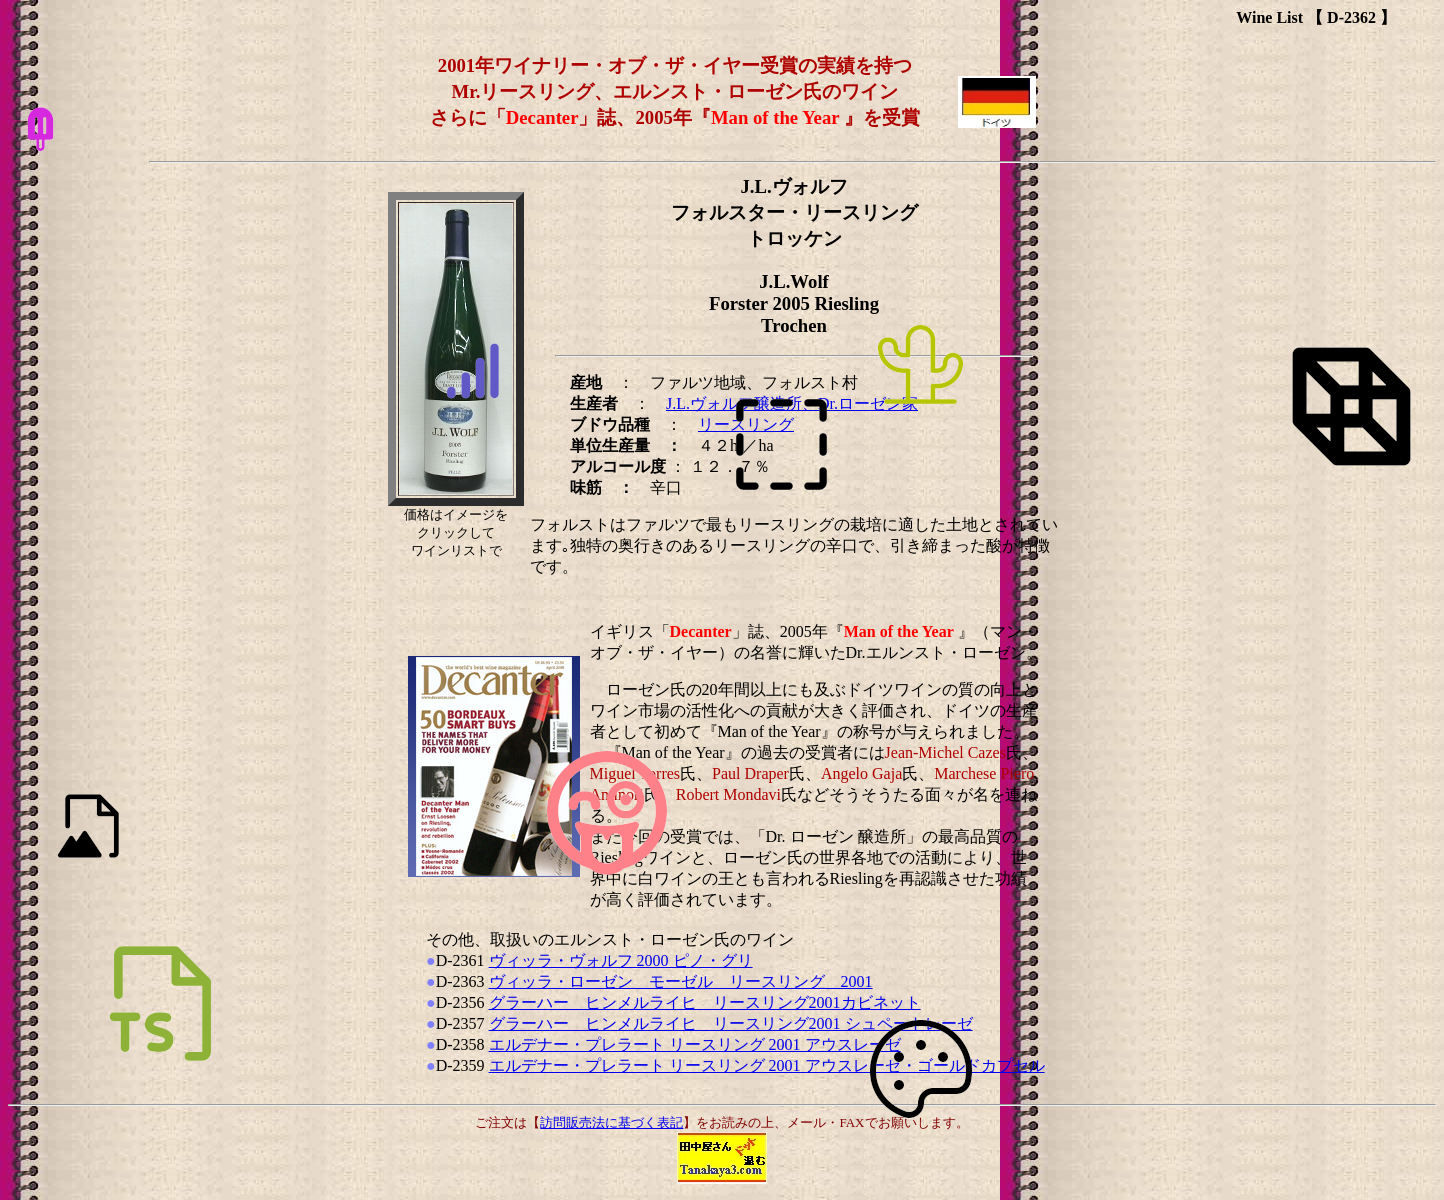  Describe the element at coordinates (781, 444) in the screenshot. I see `make a selection on the canvas` at that location.